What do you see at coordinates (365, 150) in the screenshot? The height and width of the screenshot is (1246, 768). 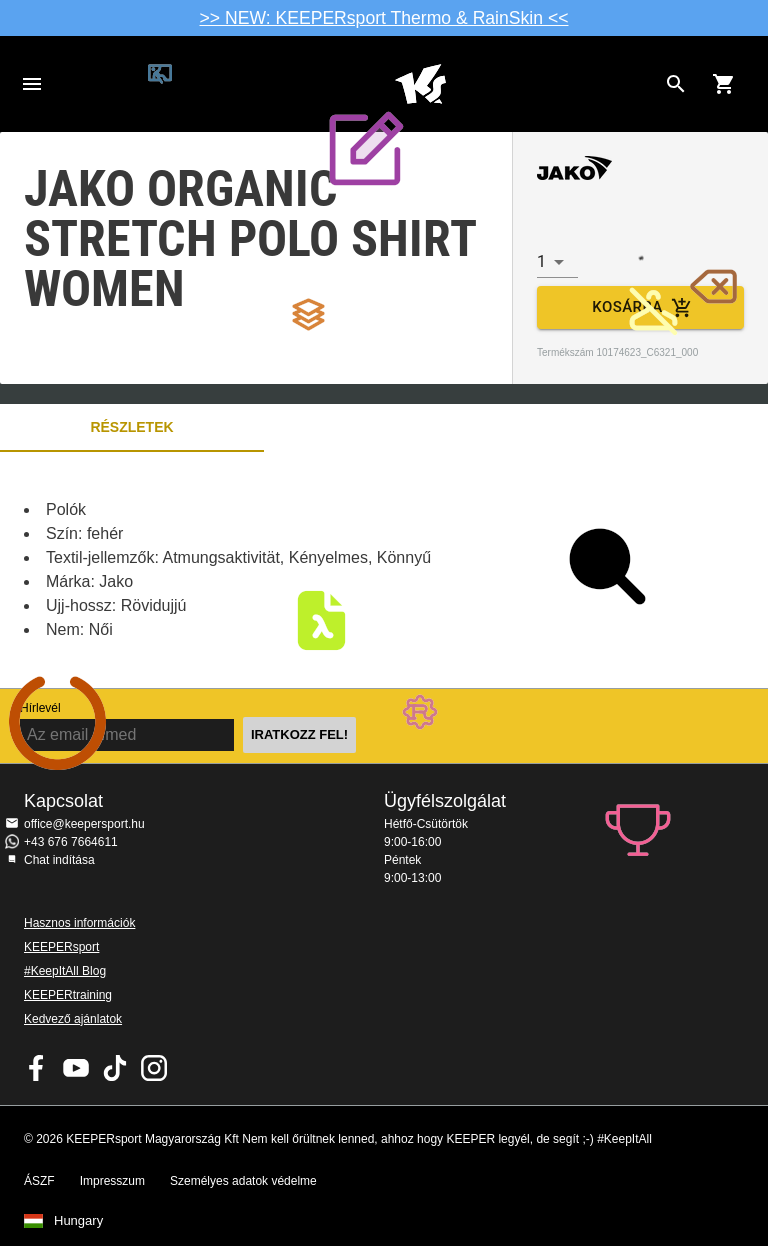 I see `compose a new note` at bounding box center [365, 150].